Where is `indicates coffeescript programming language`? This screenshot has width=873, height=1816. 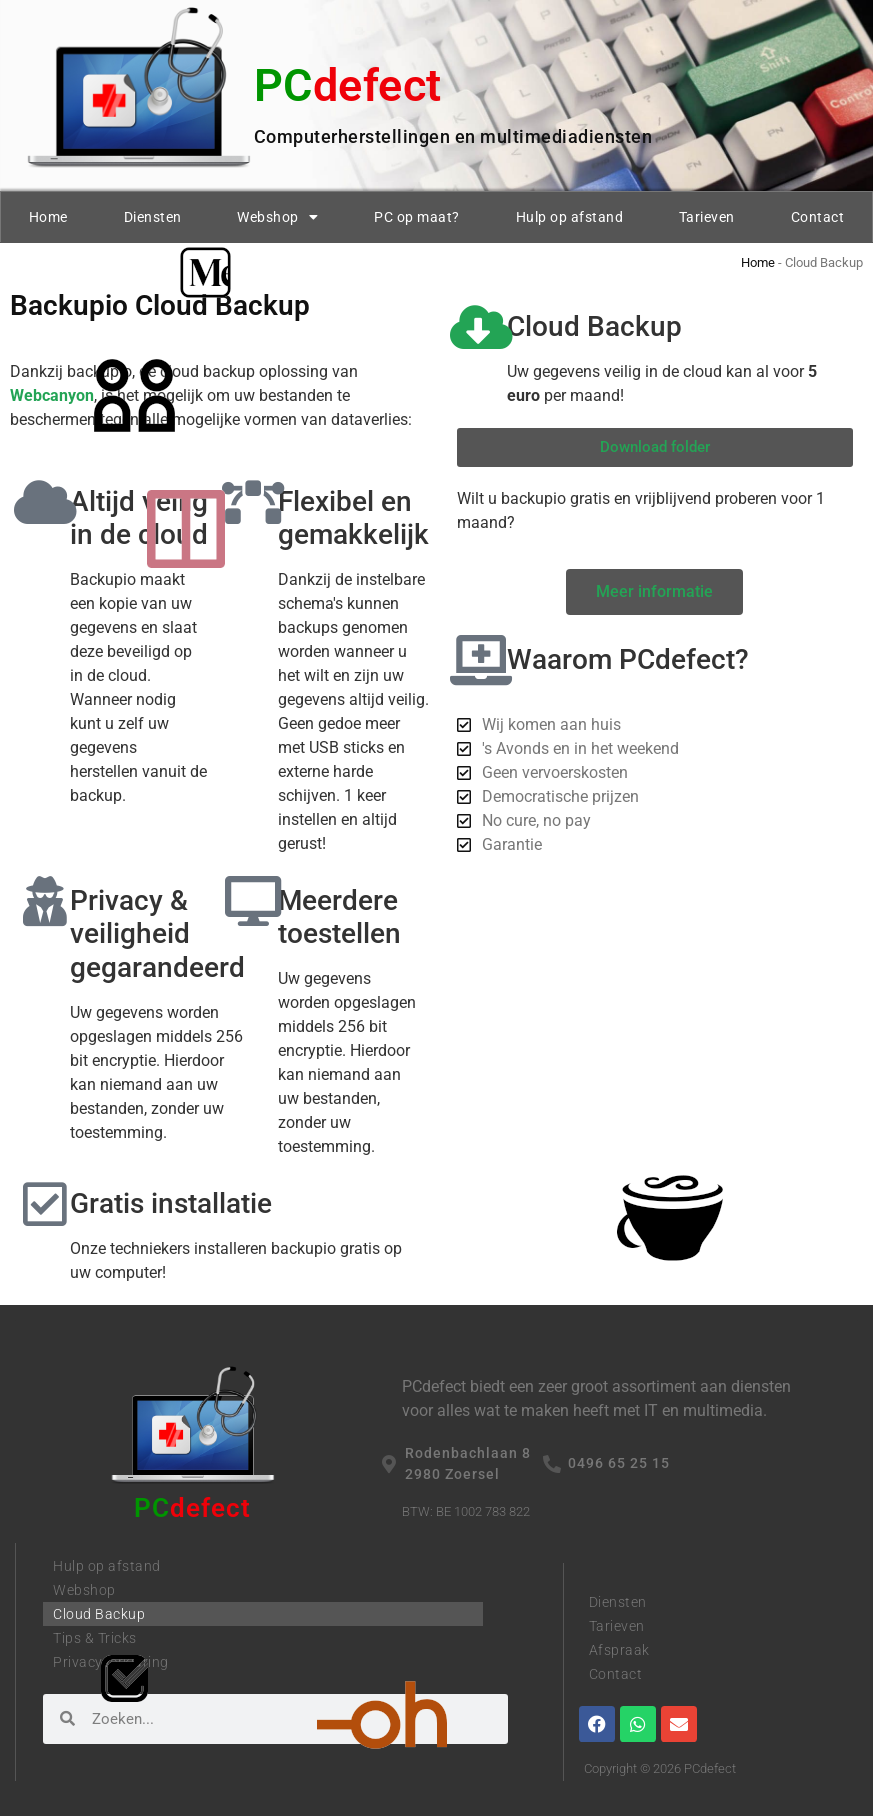 indicates coffeescript programming language is located at coordinates (670, 1218).